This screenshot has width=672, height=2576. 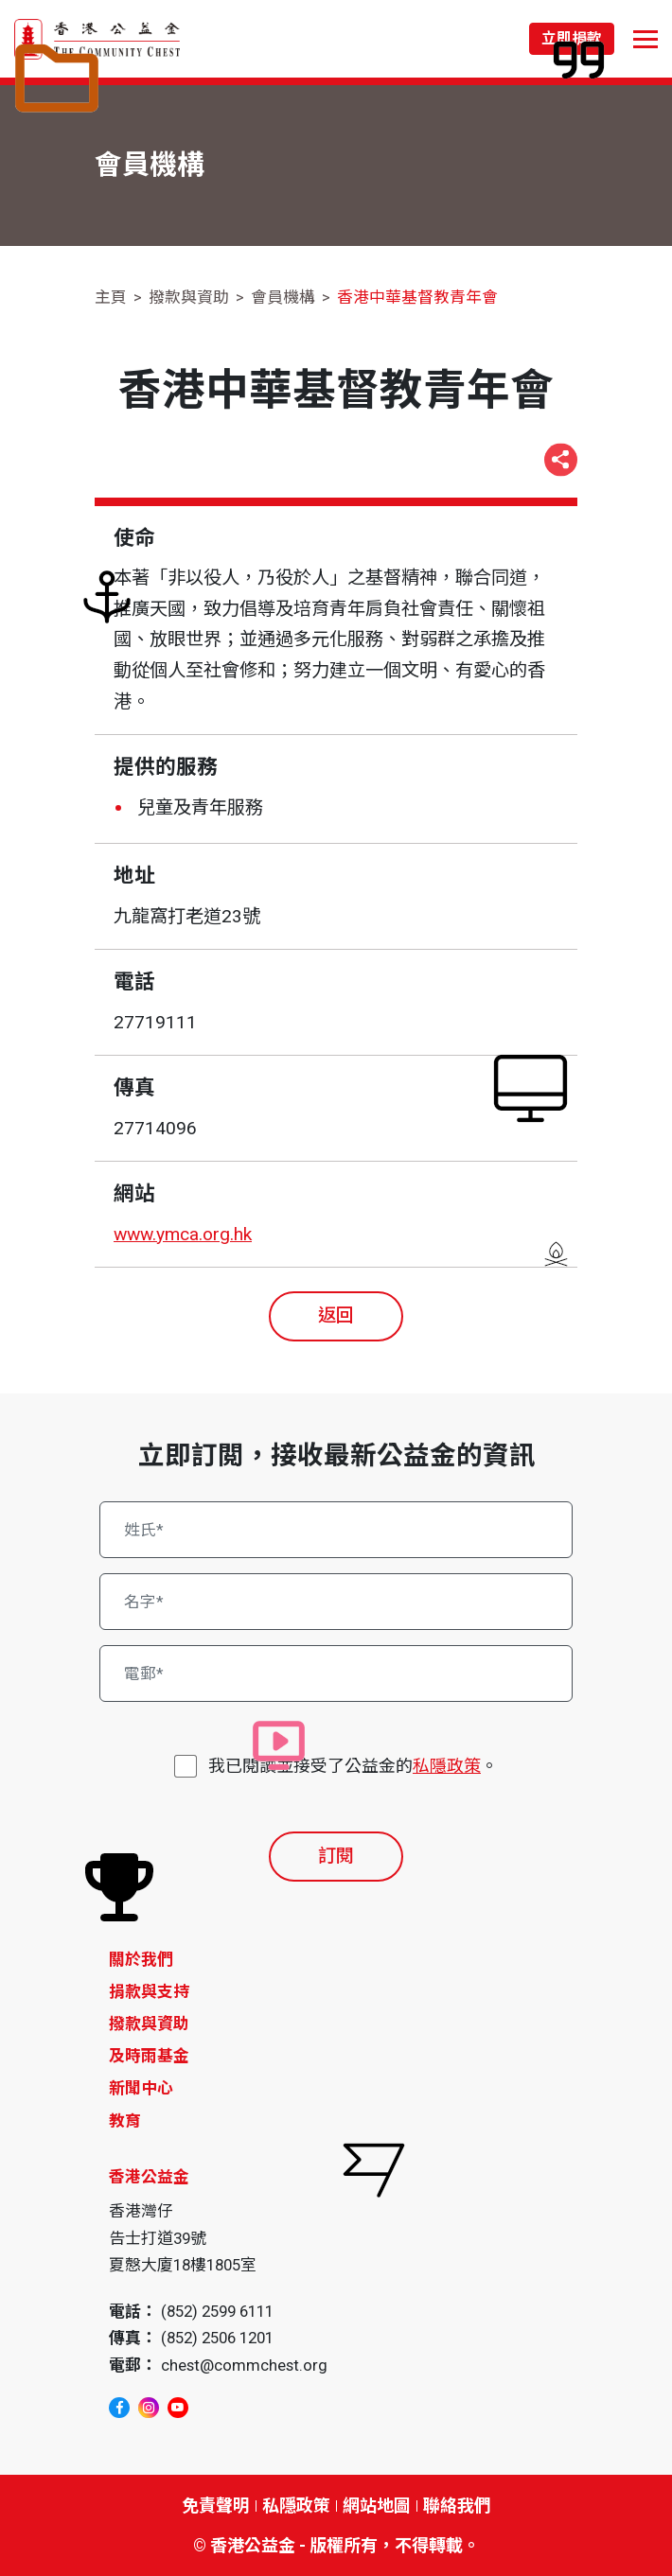 I want to click on switch to desktop view, so click(x=530, y=1085).